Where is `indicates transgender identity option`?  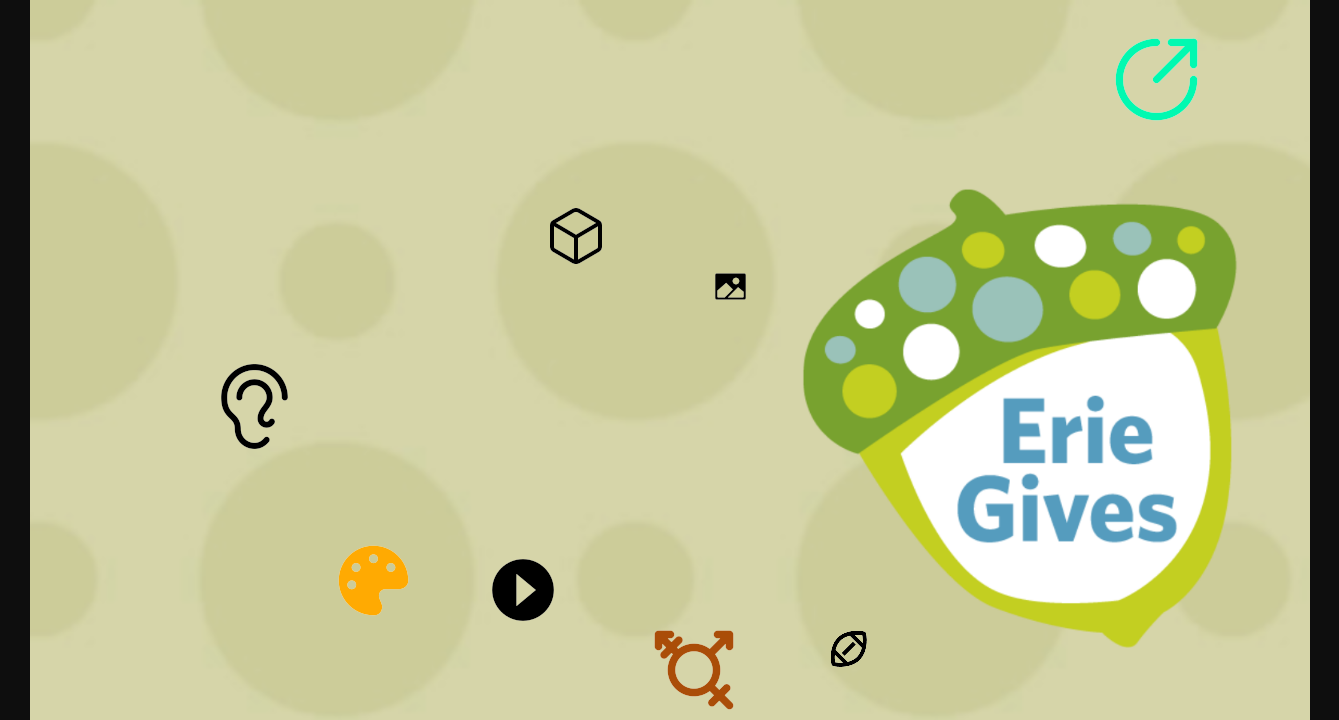 indicates transgender identity option is located at coordinates (694, 670).